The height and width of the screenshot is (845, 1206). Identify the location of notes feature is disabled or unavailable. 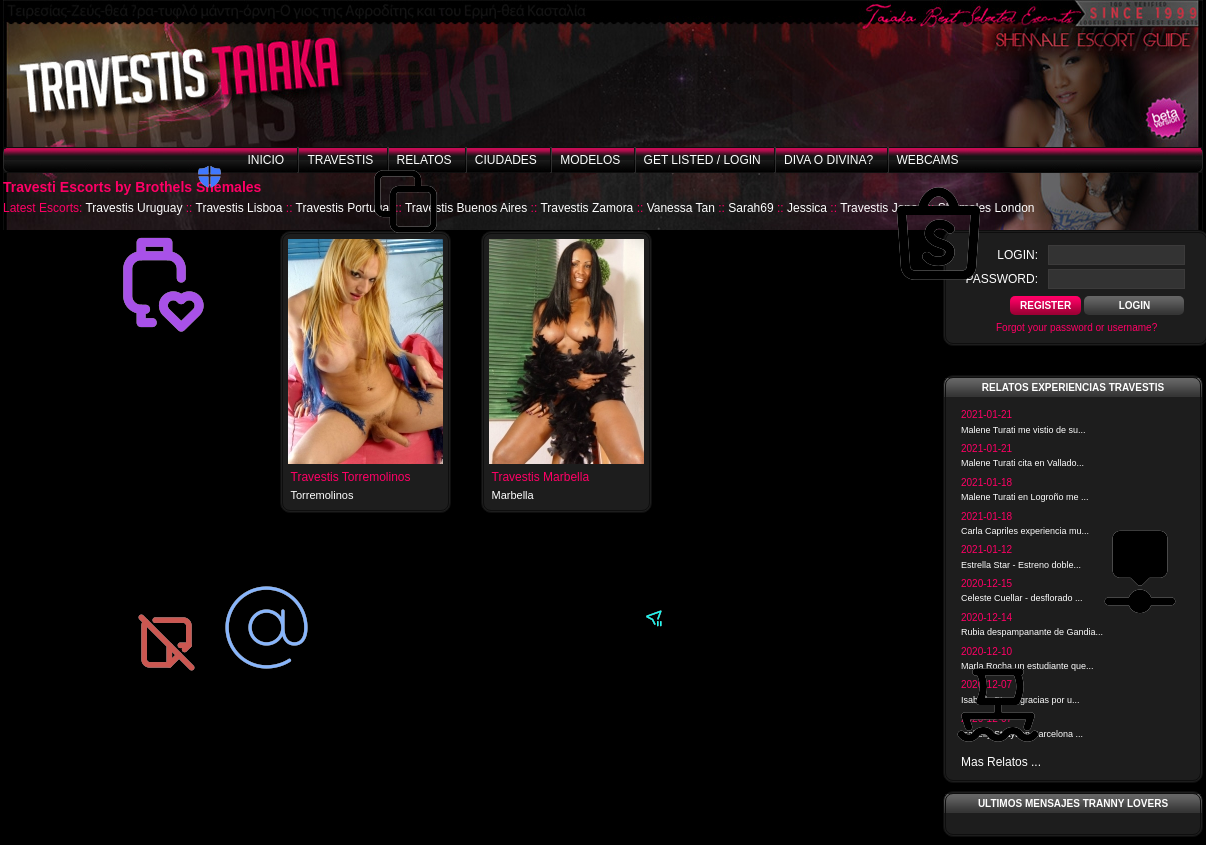
(166, 642).